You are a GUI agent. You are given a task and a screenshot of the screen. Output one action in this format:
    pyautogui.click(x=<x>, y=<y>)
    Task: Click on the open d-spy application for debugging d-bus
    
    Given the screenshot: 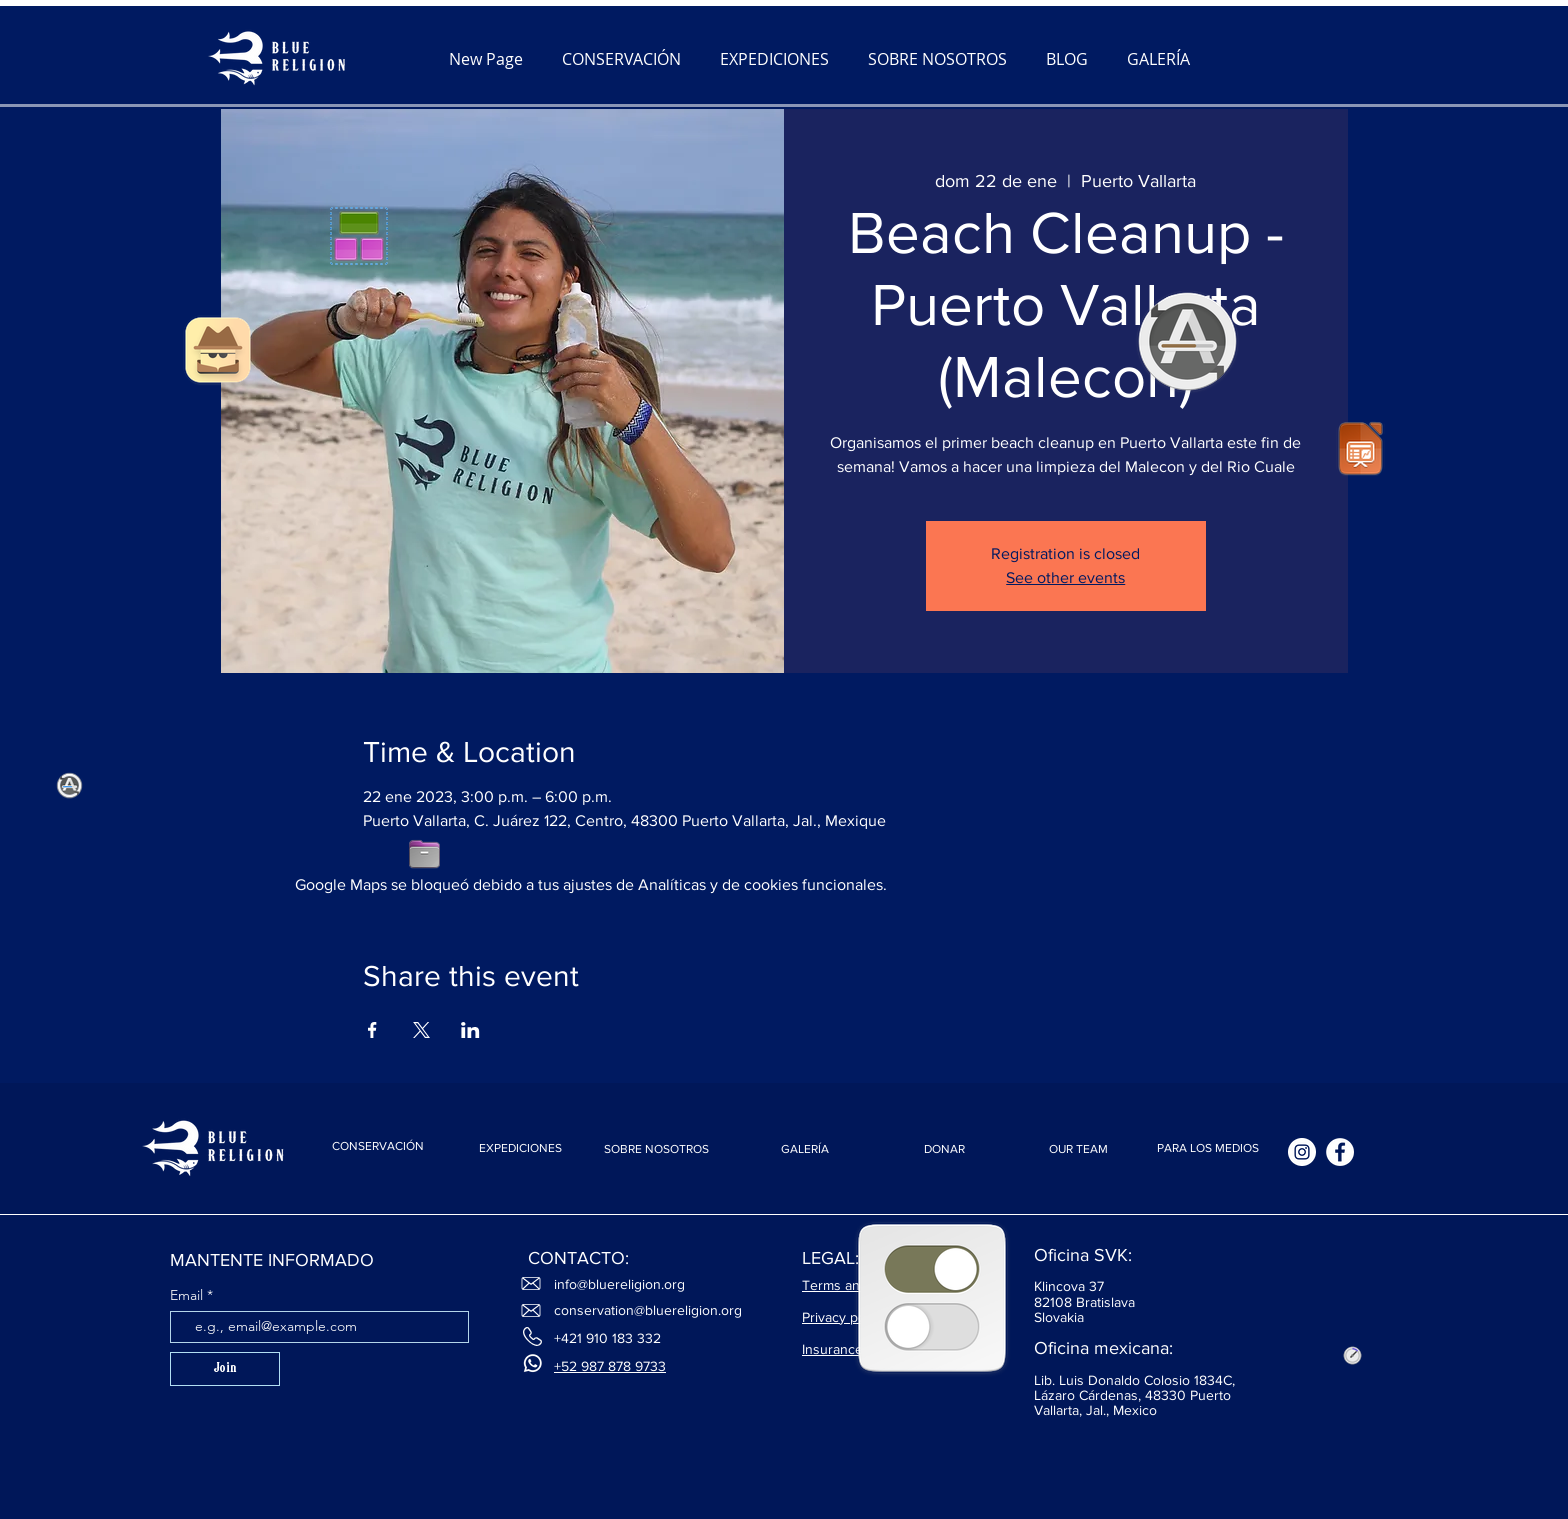 What is the action you would take?
    pyautogui.click(x=218, y=350)
    